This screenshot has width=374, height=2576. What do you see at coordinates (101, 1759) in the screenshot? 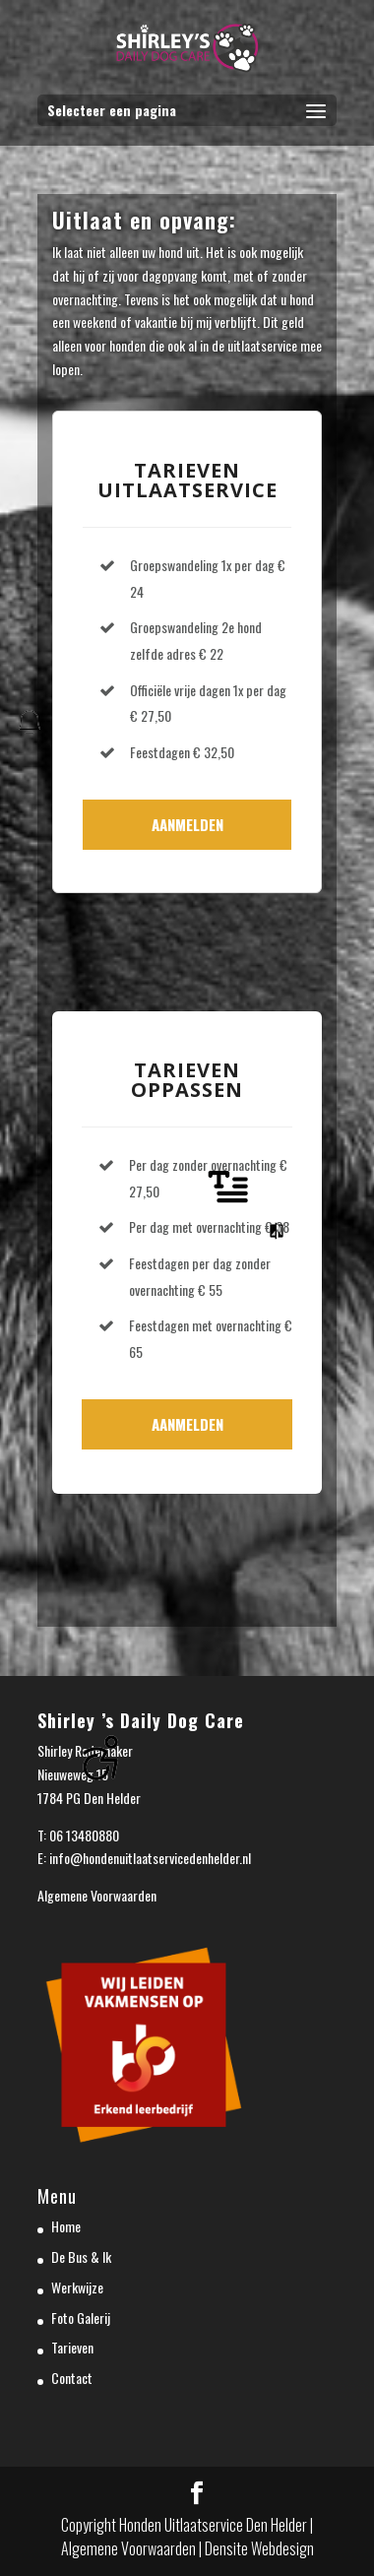
I see `indicates wheelchair accessible route or facility` at bounding box center [101, 1759].